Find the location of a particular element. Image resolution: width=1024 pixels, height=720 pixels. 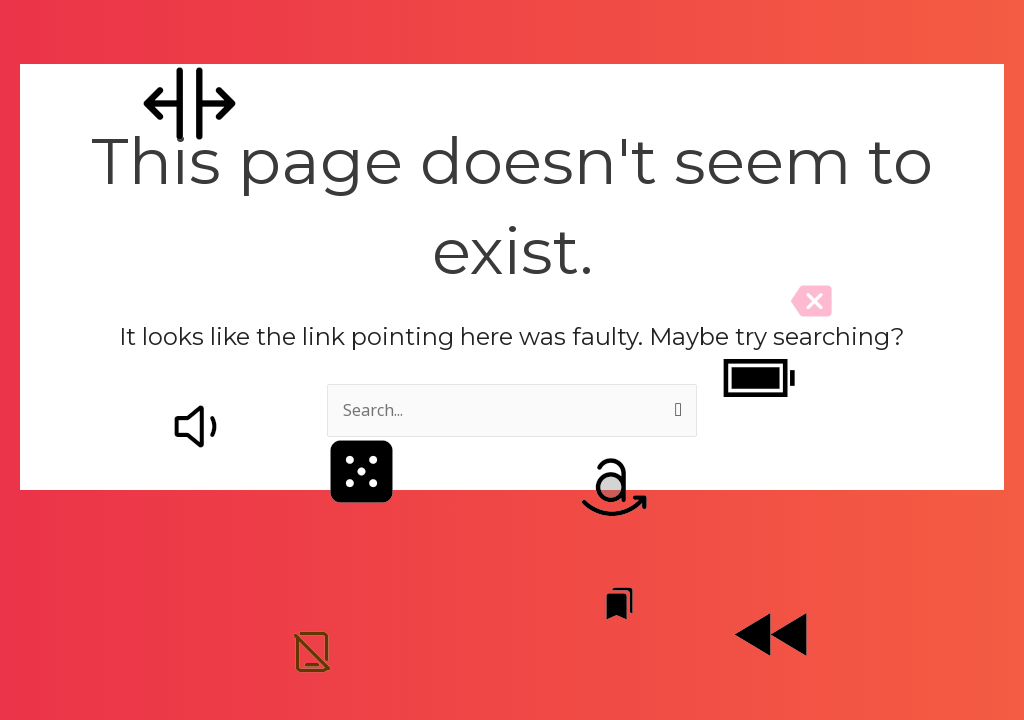

indicates battery is fully charged is located at coordinates (759, 378).